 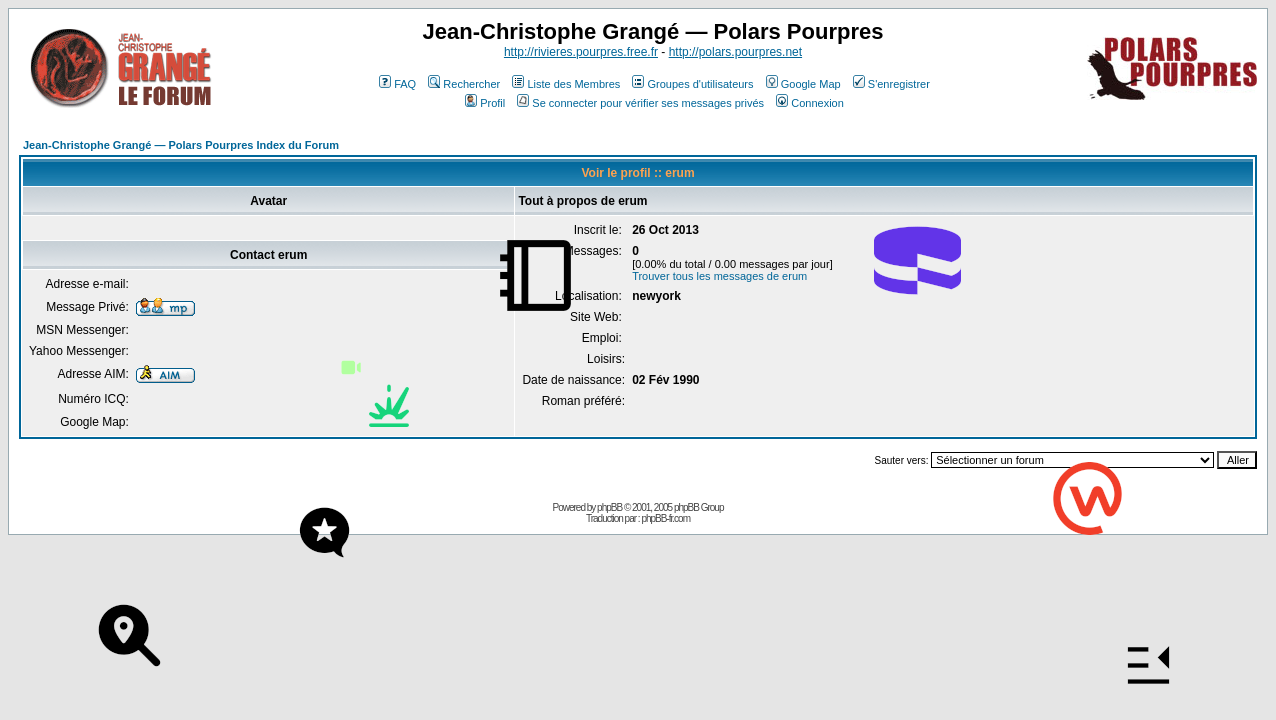 I want to click on view booklet or documentation, so click(x=535, y=275).